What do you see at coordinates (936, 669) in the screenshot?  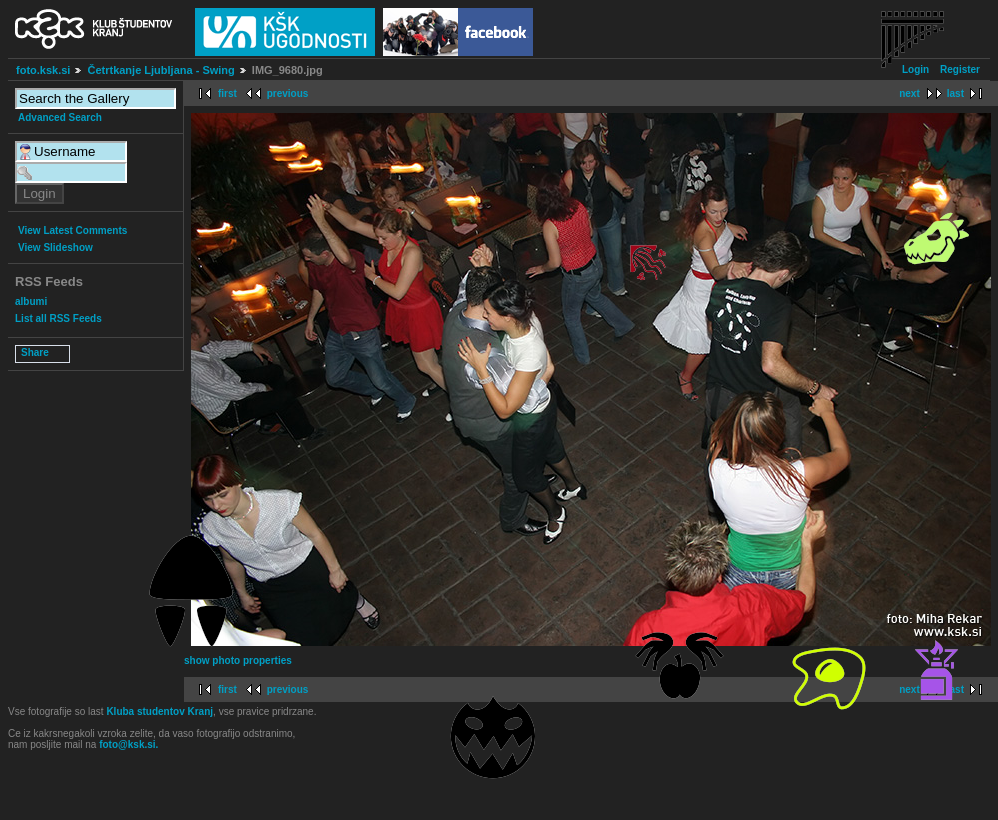 I see `access cooking or stove controls` at bounding box center [936, 669].